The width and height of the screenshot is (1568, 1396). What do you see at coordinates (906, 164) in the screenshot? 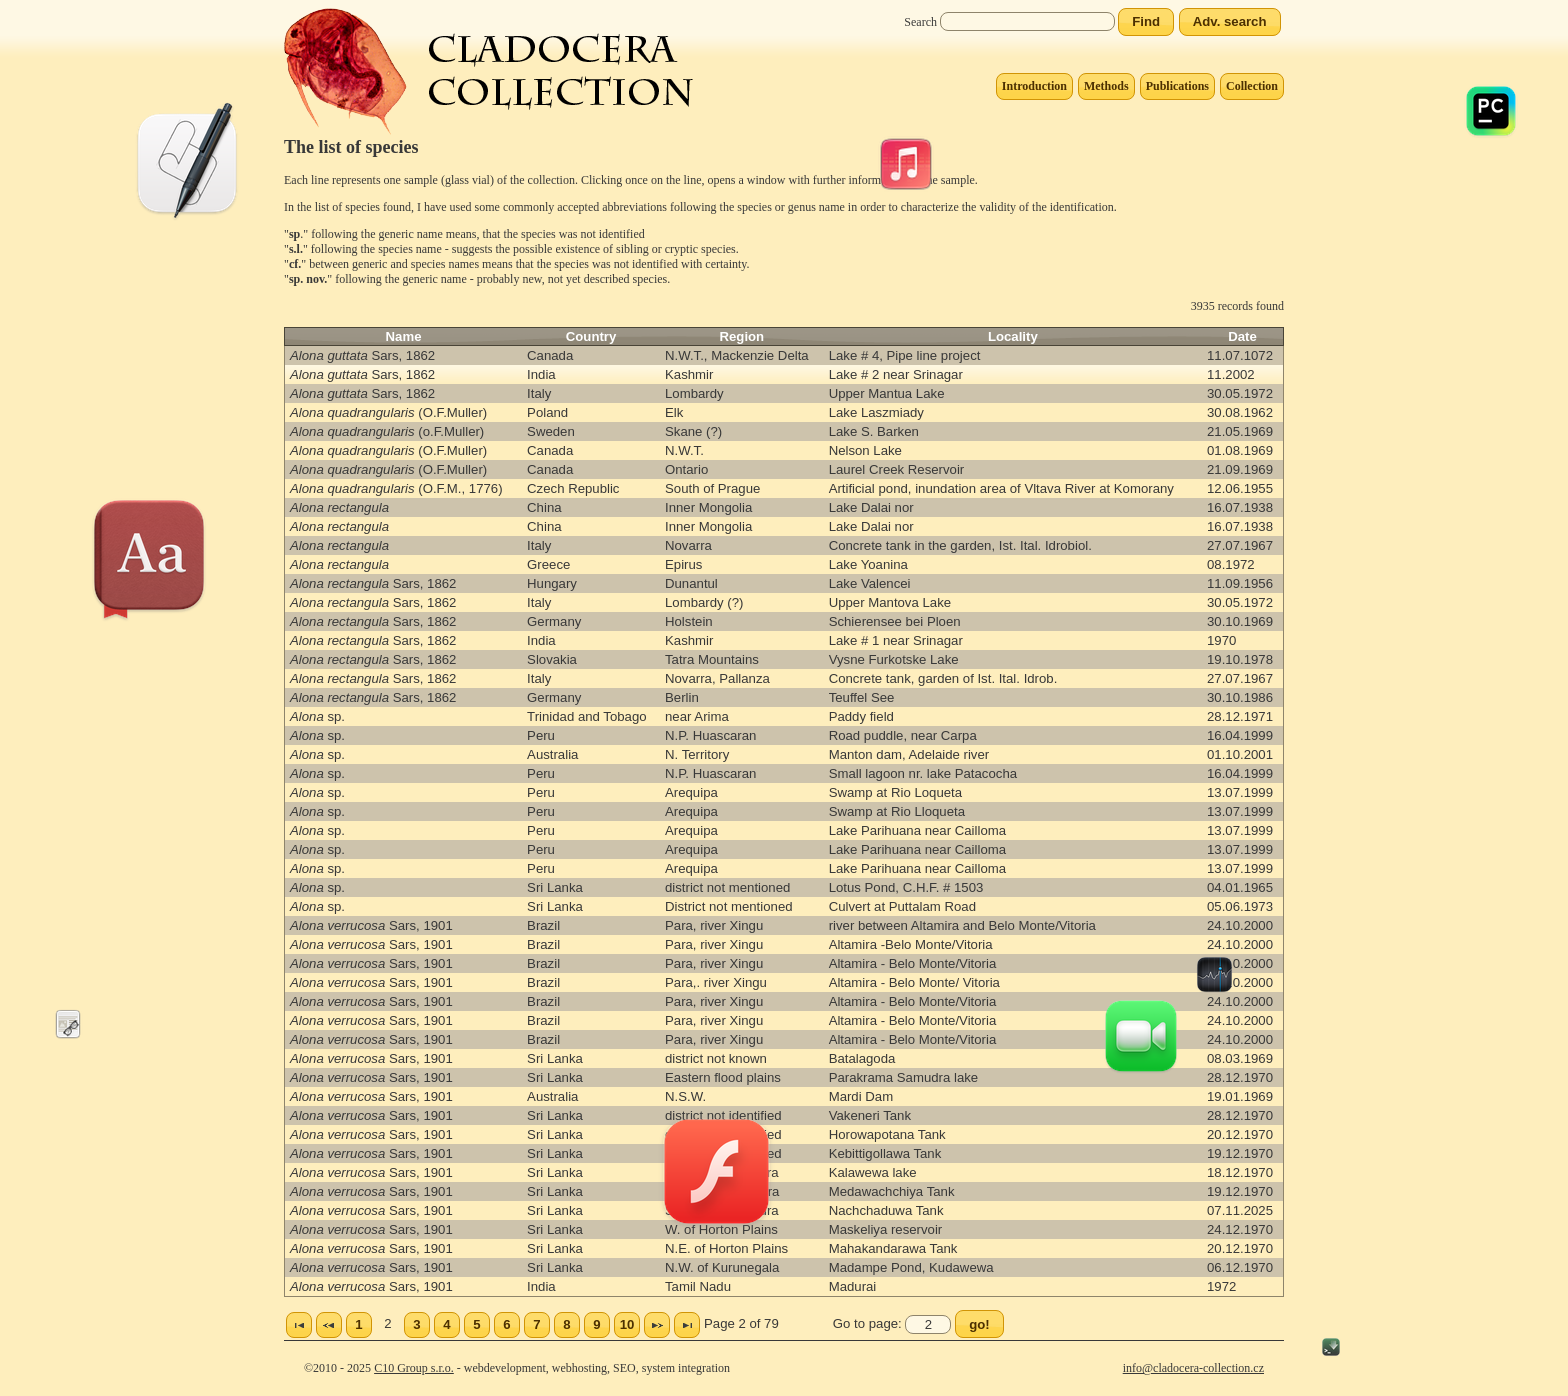
I see `open the gnome music app` at bounding box center [906, 164].